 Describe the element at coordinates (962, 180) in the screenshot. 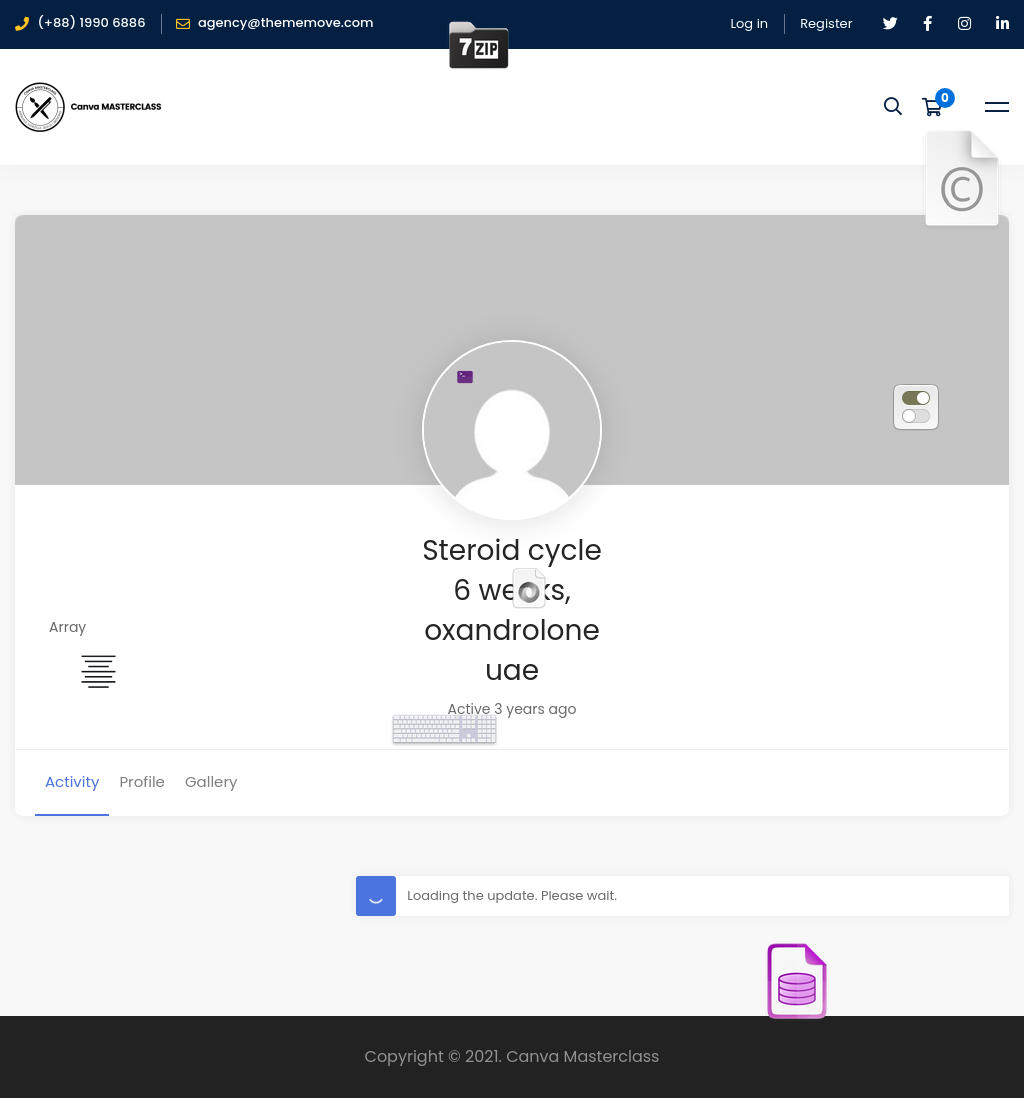

I see `indicates a file currently being copied` at that location.